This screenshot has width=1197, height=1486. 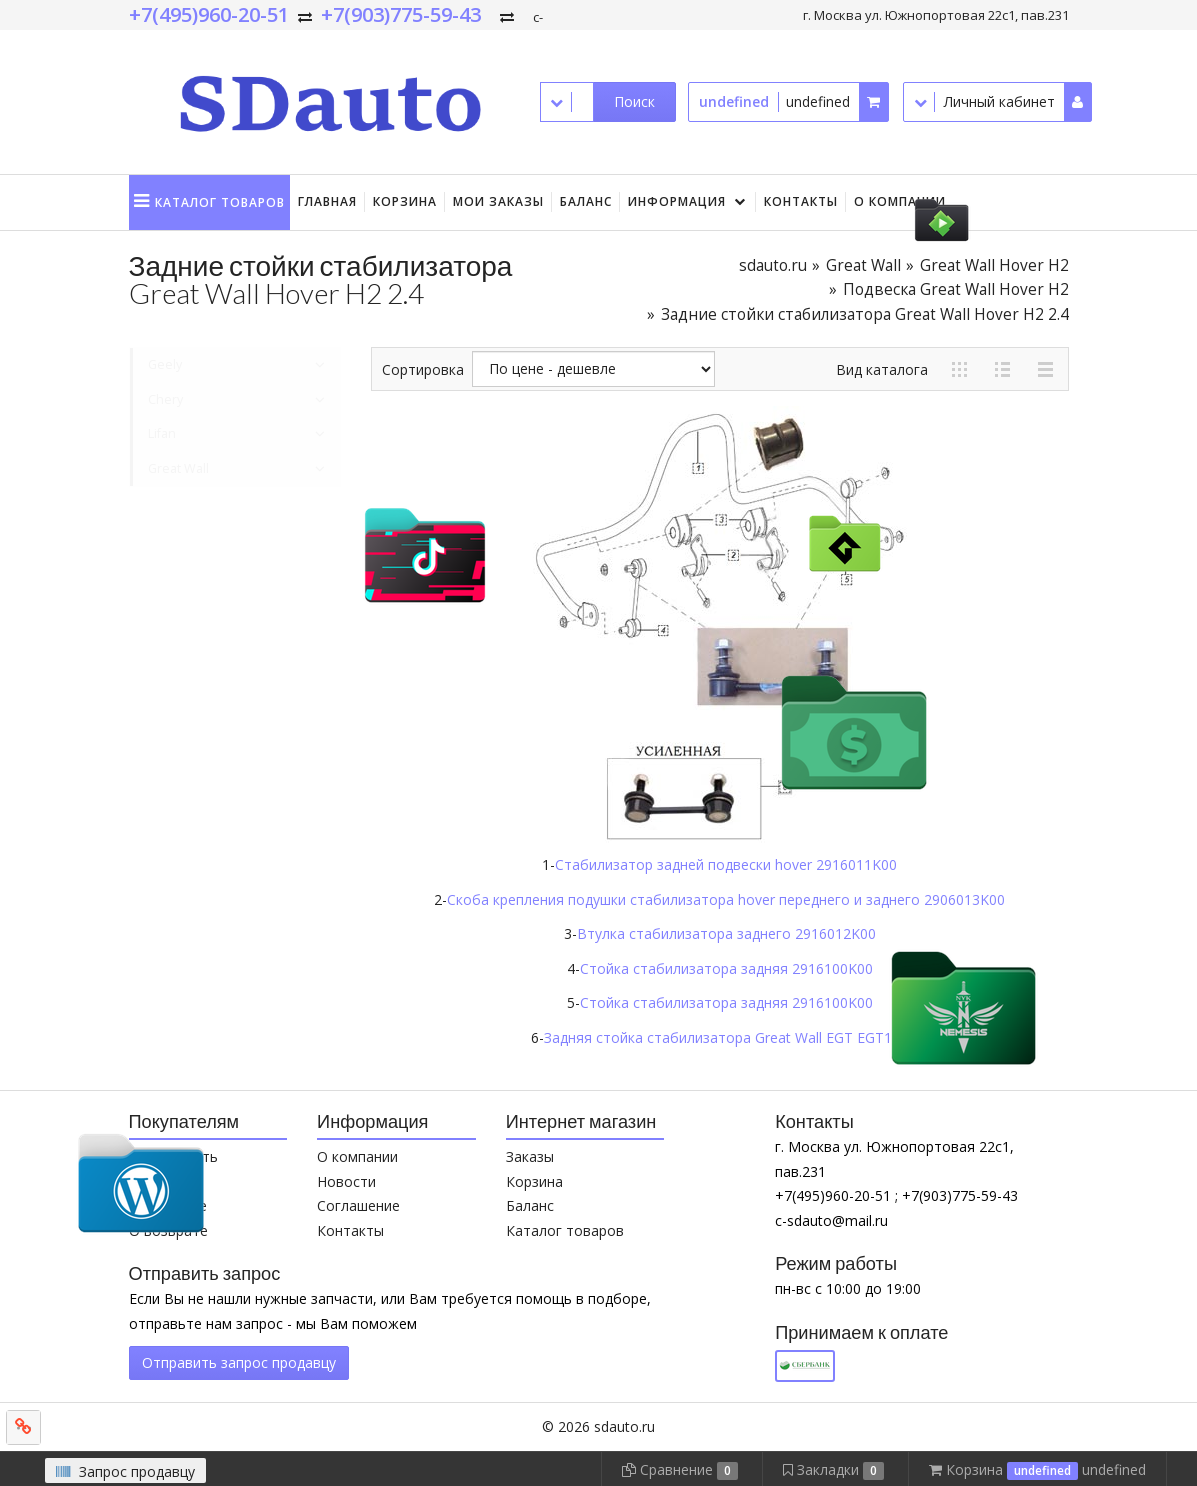 I want to click on open folder containing financial documents, so click(x=853, y=736).